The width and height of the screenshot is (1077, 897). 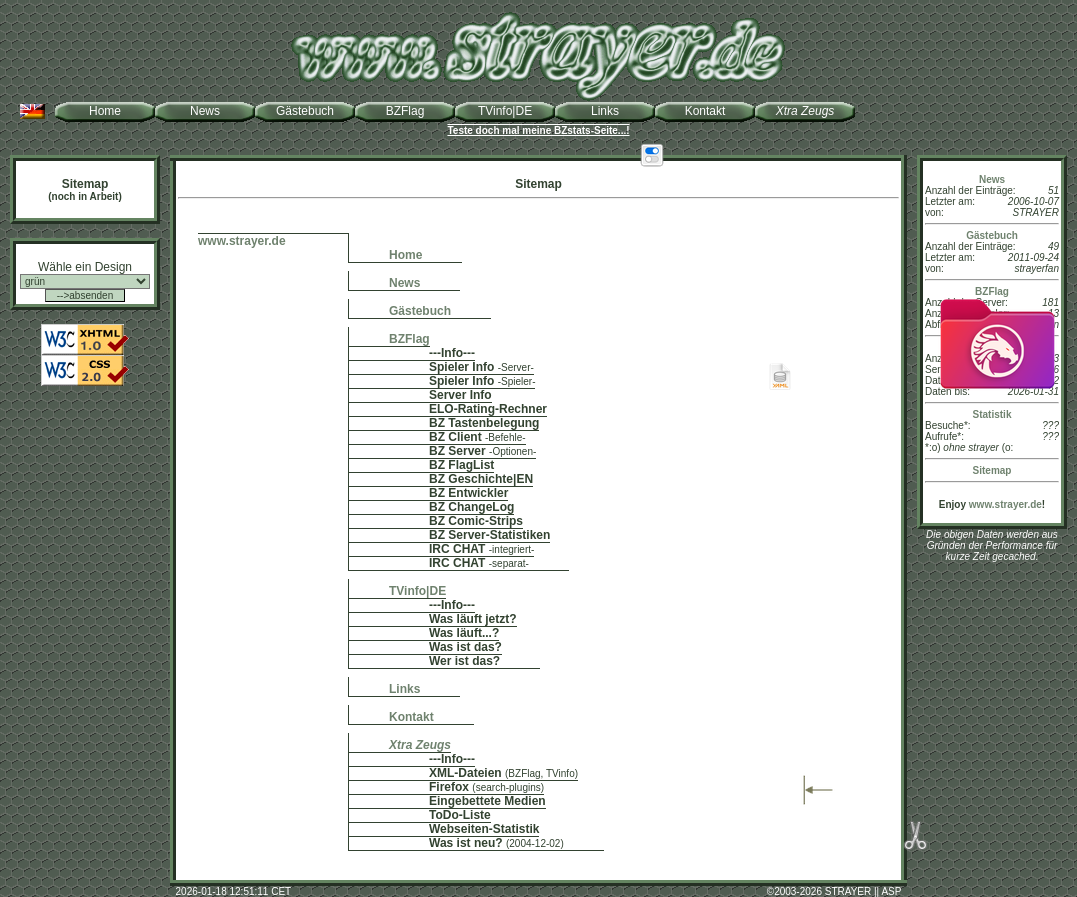 I want to click on open garuda linux system folder, so click(x=997, y=347).